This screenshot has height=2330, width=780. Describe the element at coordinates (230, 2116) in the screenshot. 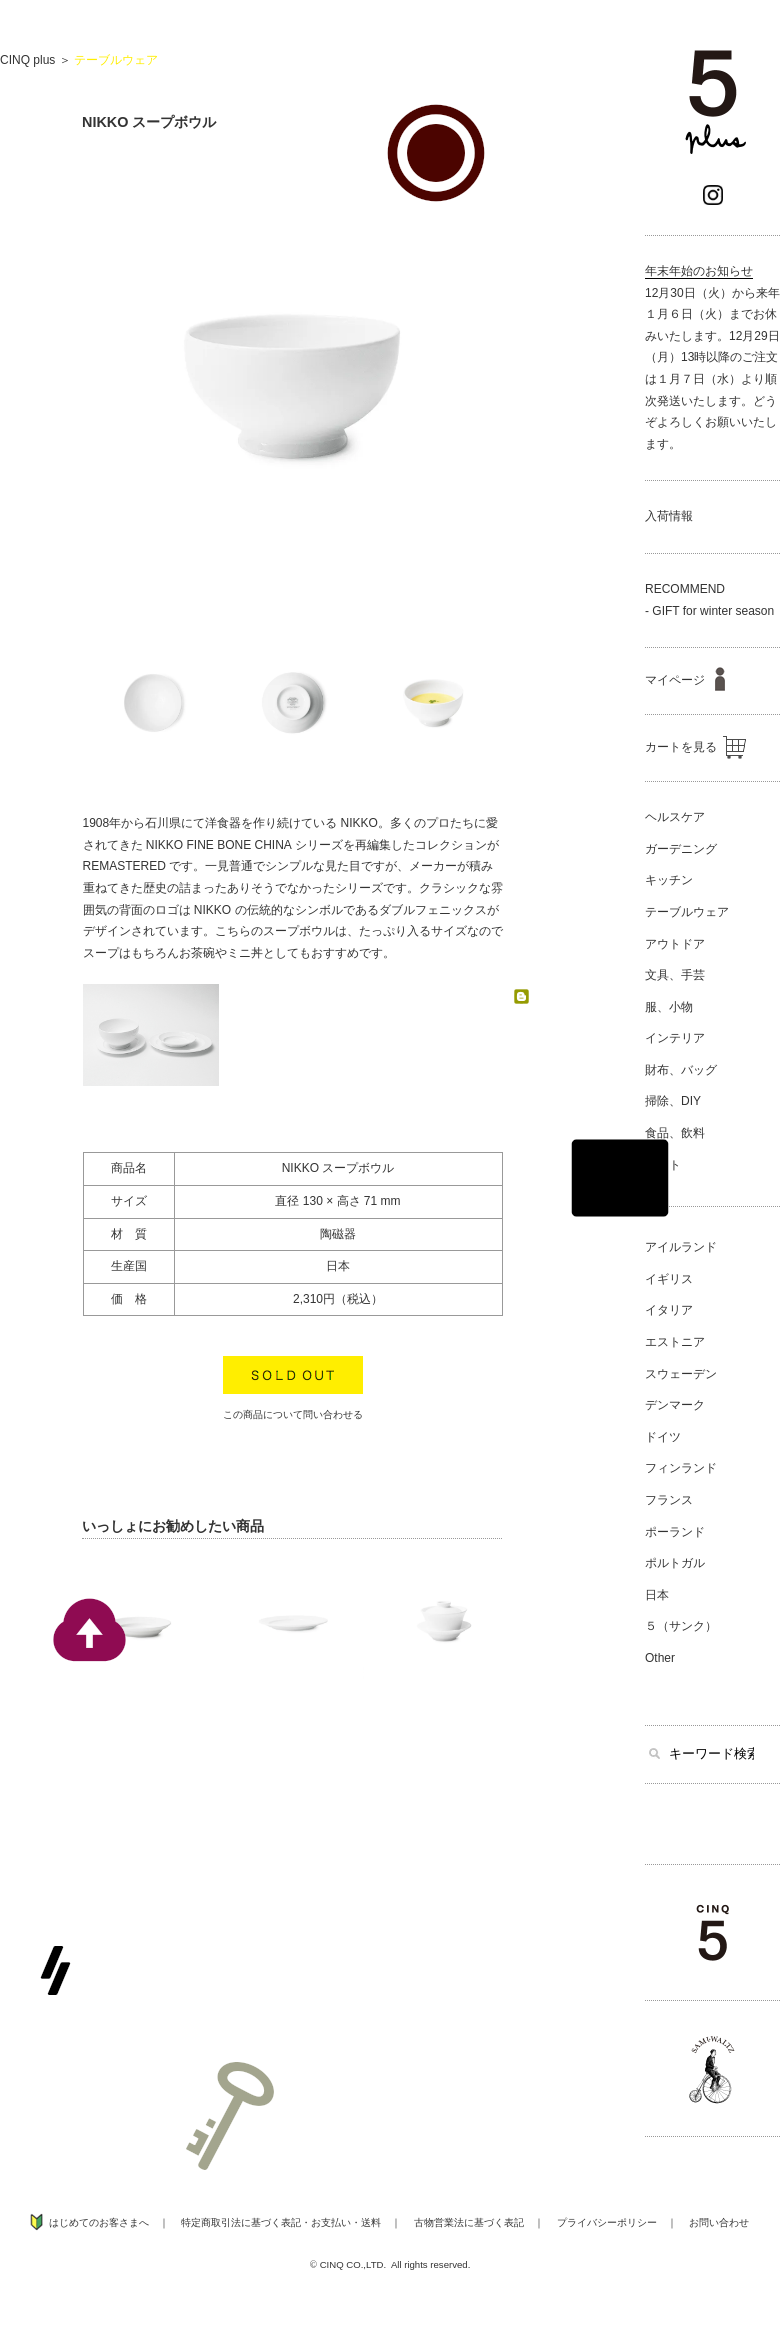

I see `open keeweb password manager` at that location.